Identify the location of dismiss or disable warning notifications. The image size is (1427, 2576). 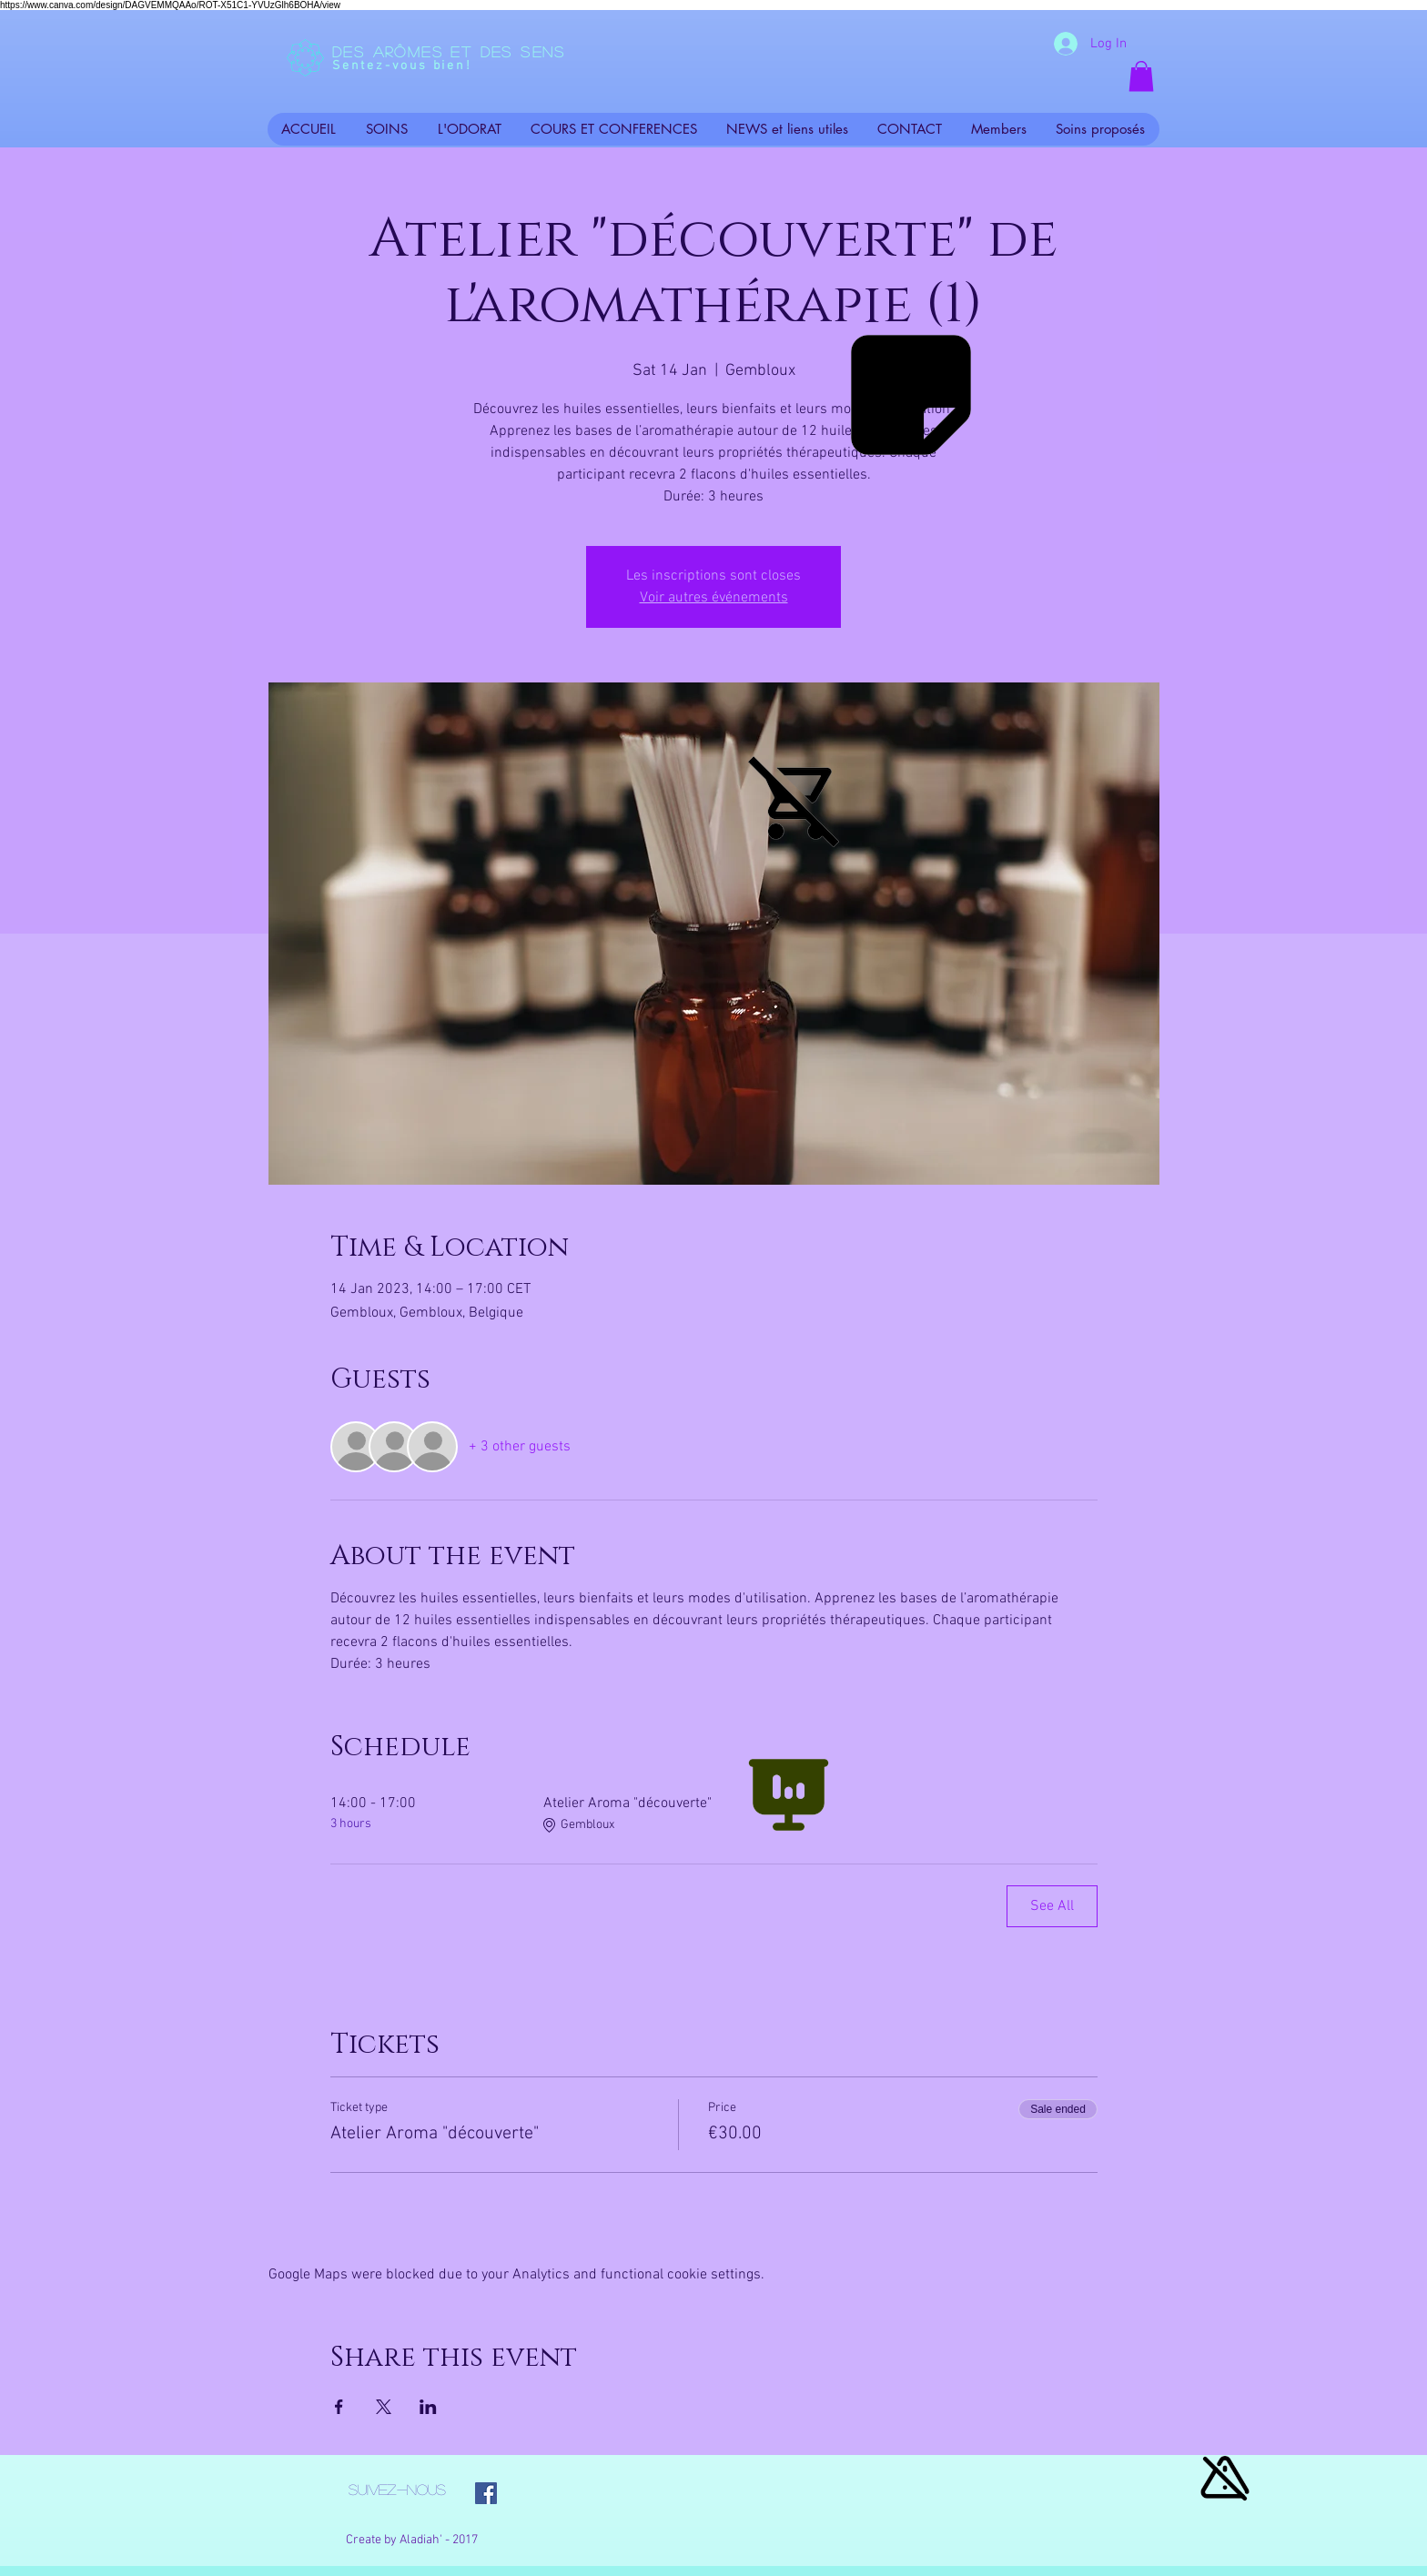
(1225, 2479).